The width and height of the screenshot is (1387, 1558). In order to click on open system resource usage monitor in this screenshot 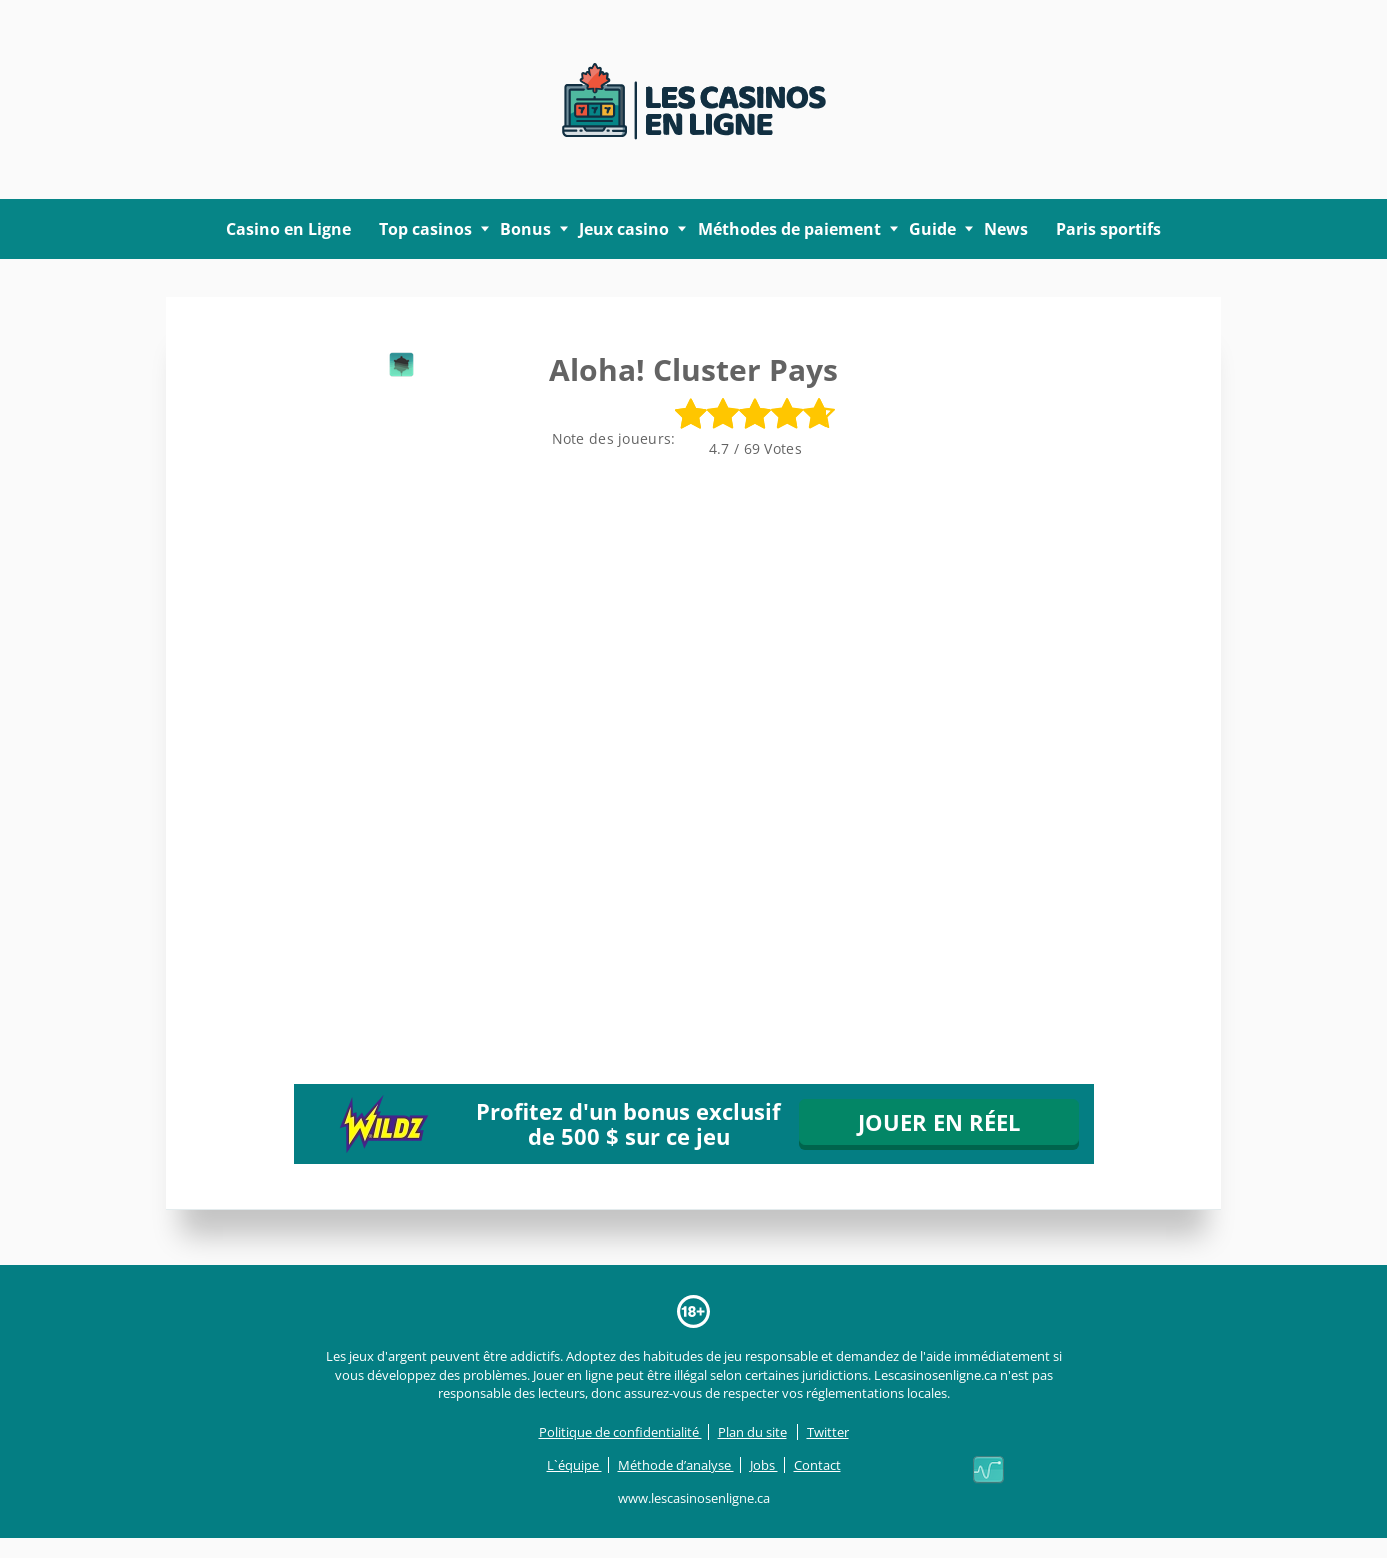, I will do `click(988, 1469)`.